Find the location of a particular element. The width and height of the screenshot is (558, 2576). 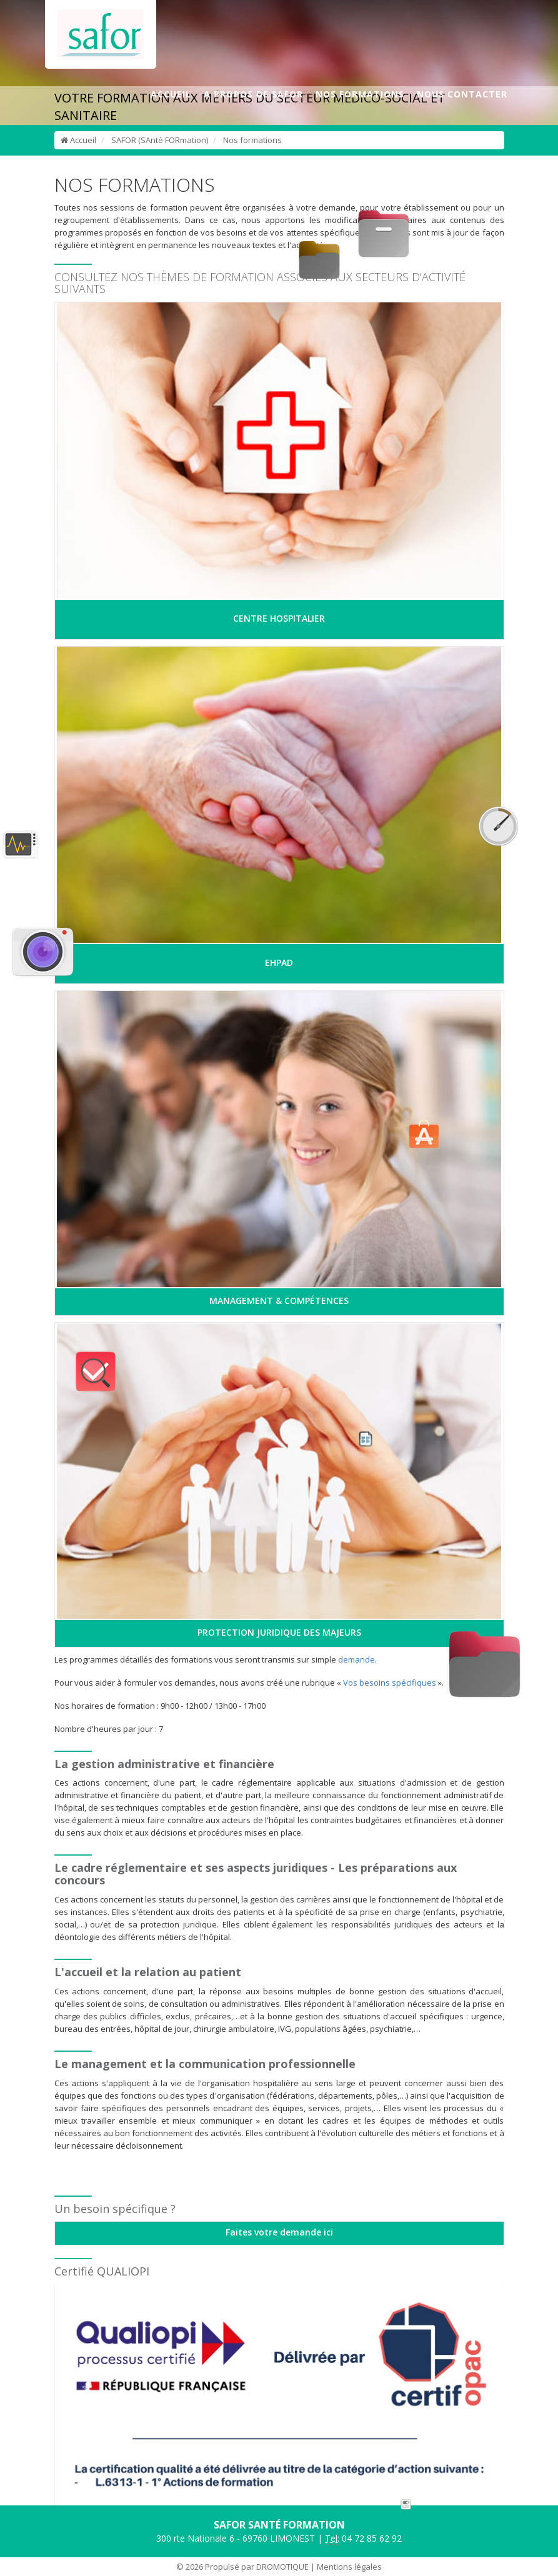

open system monitor to view CPU, memory, and process activity is located at coordinates (20, 844).